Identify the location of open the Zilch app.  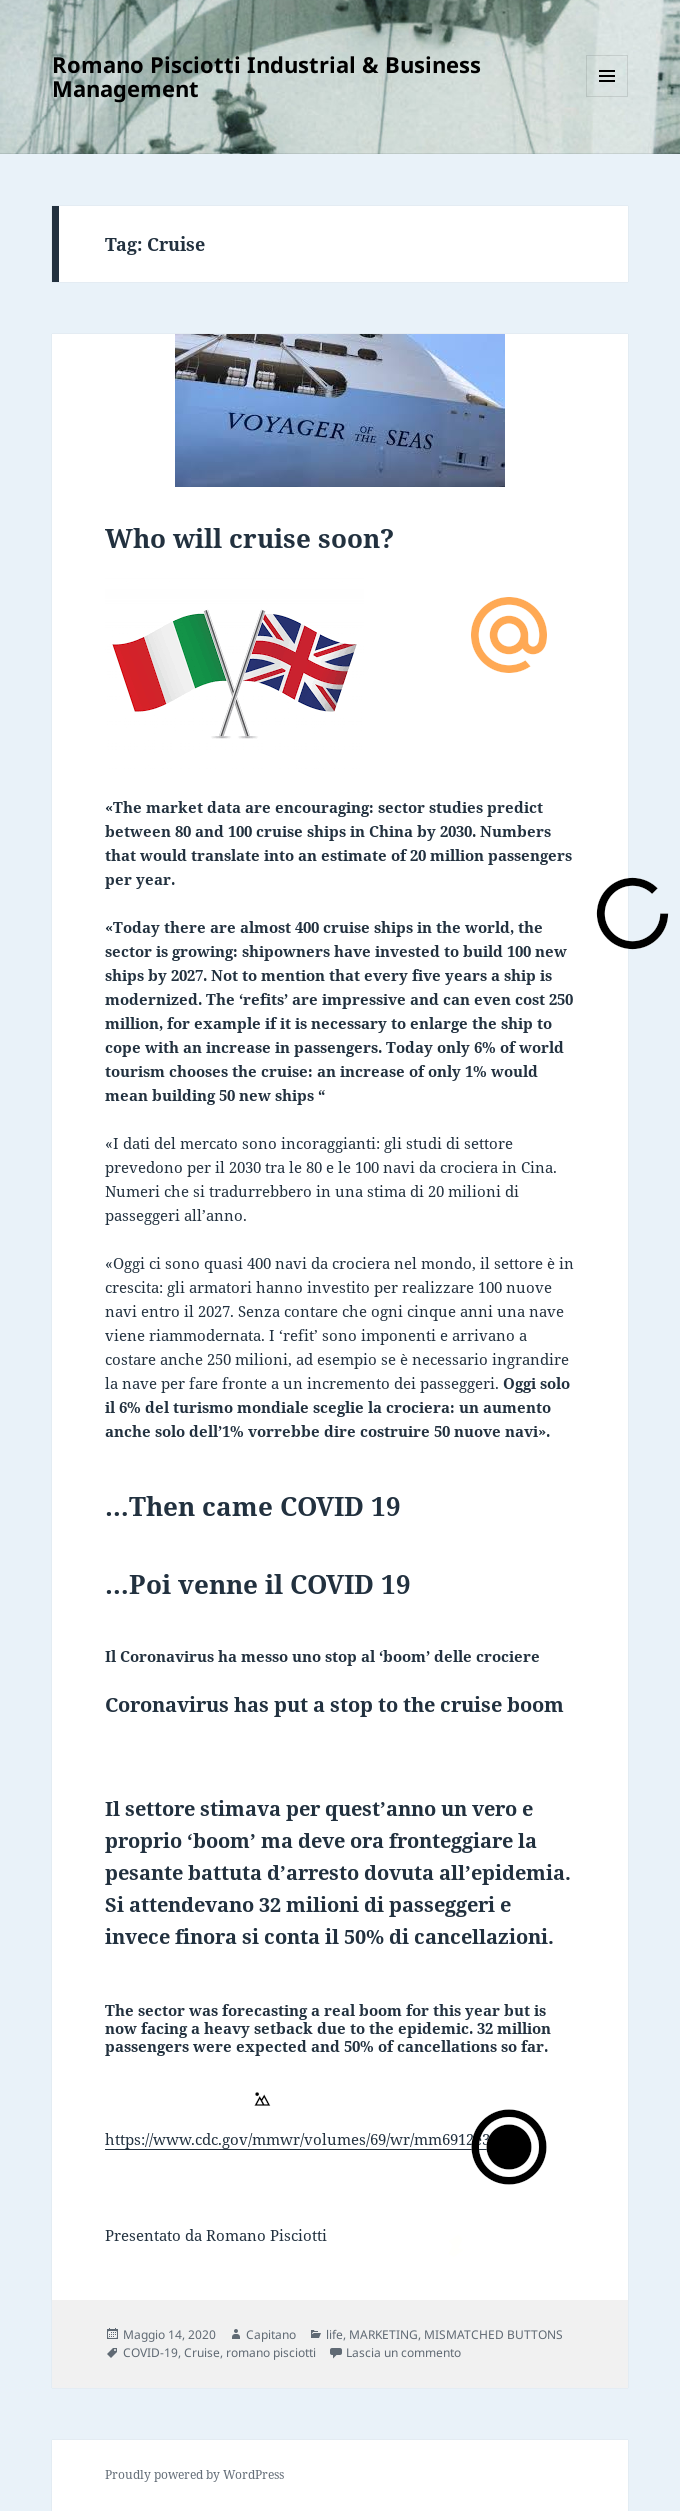
(456, 2246).